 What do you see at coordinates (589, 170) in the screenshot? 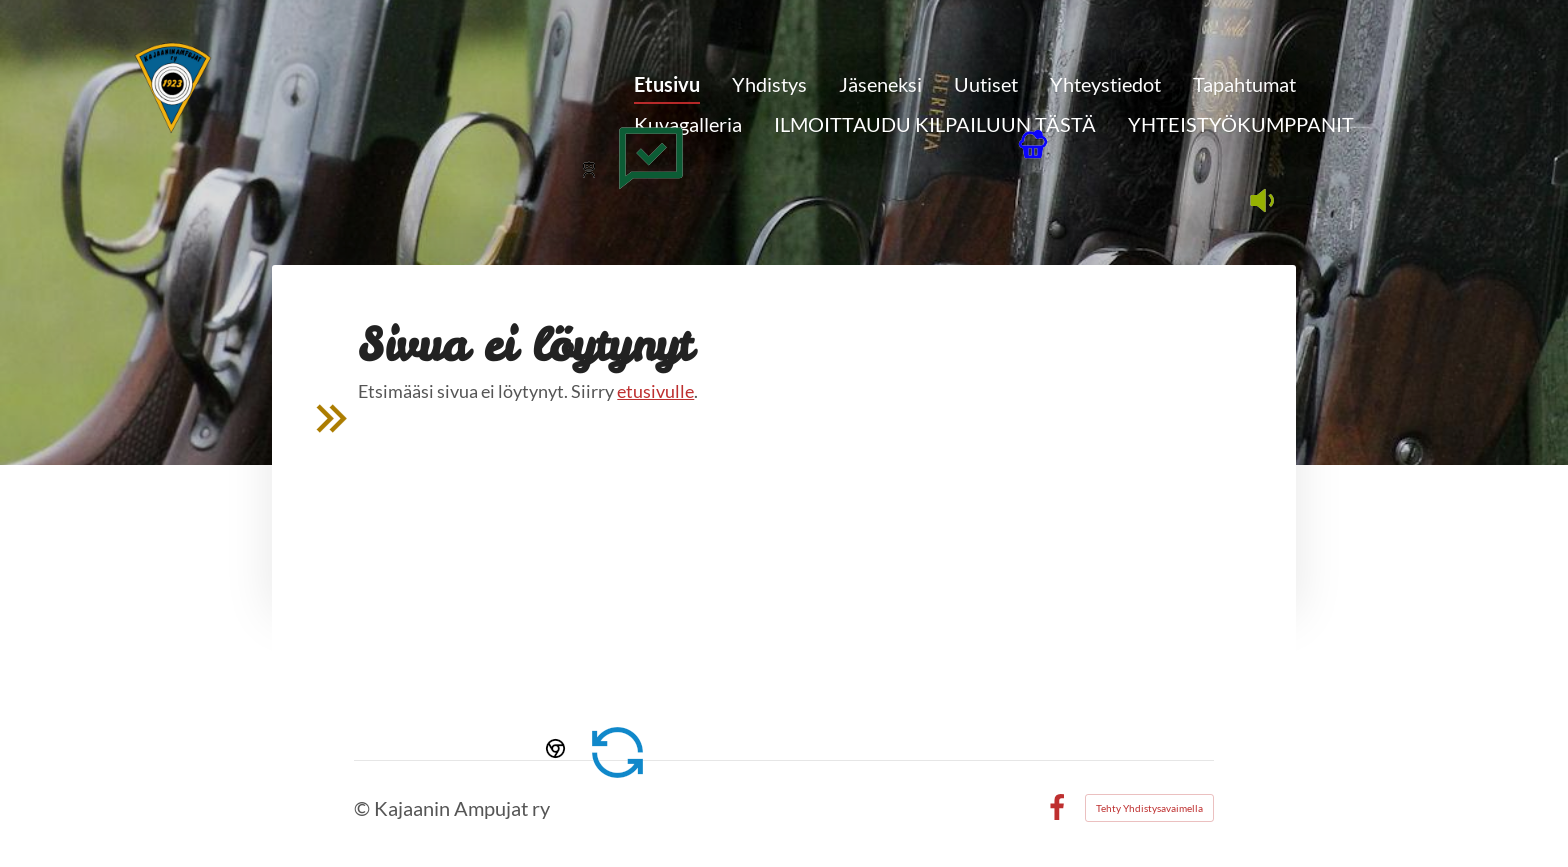
I see `access AI assistant or chatbot feature` at bounding box center [589, 170].